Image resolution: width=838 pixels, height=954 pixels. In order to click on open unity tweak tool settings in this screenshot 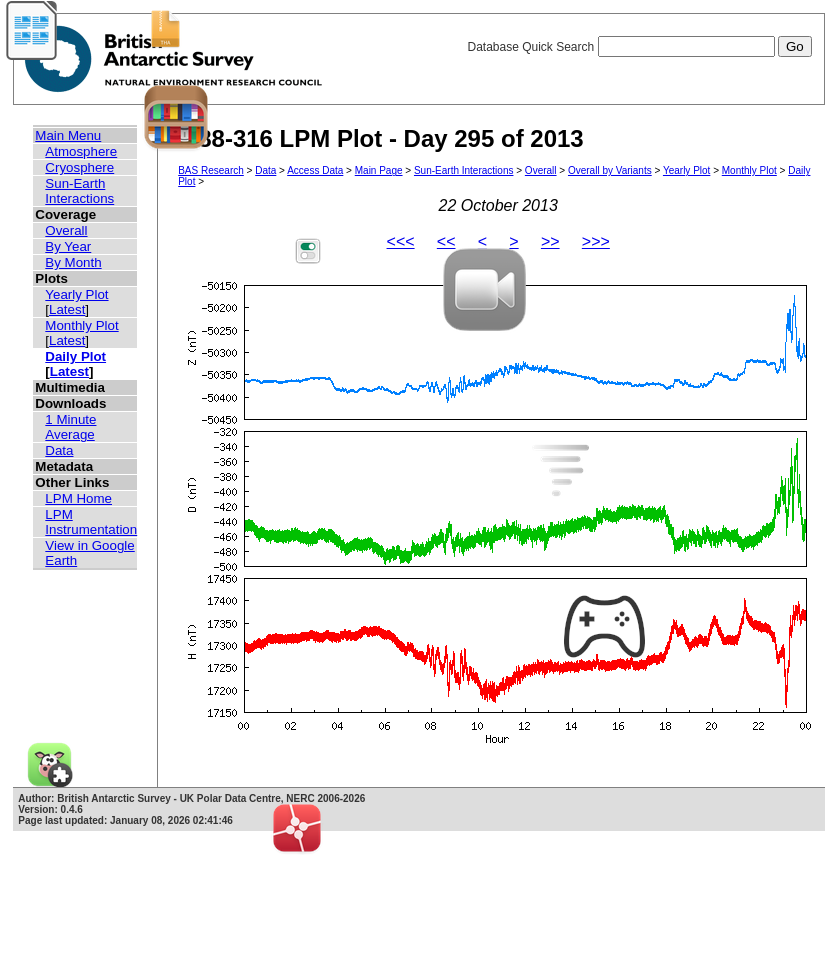, I will do `click(308, 251)`.